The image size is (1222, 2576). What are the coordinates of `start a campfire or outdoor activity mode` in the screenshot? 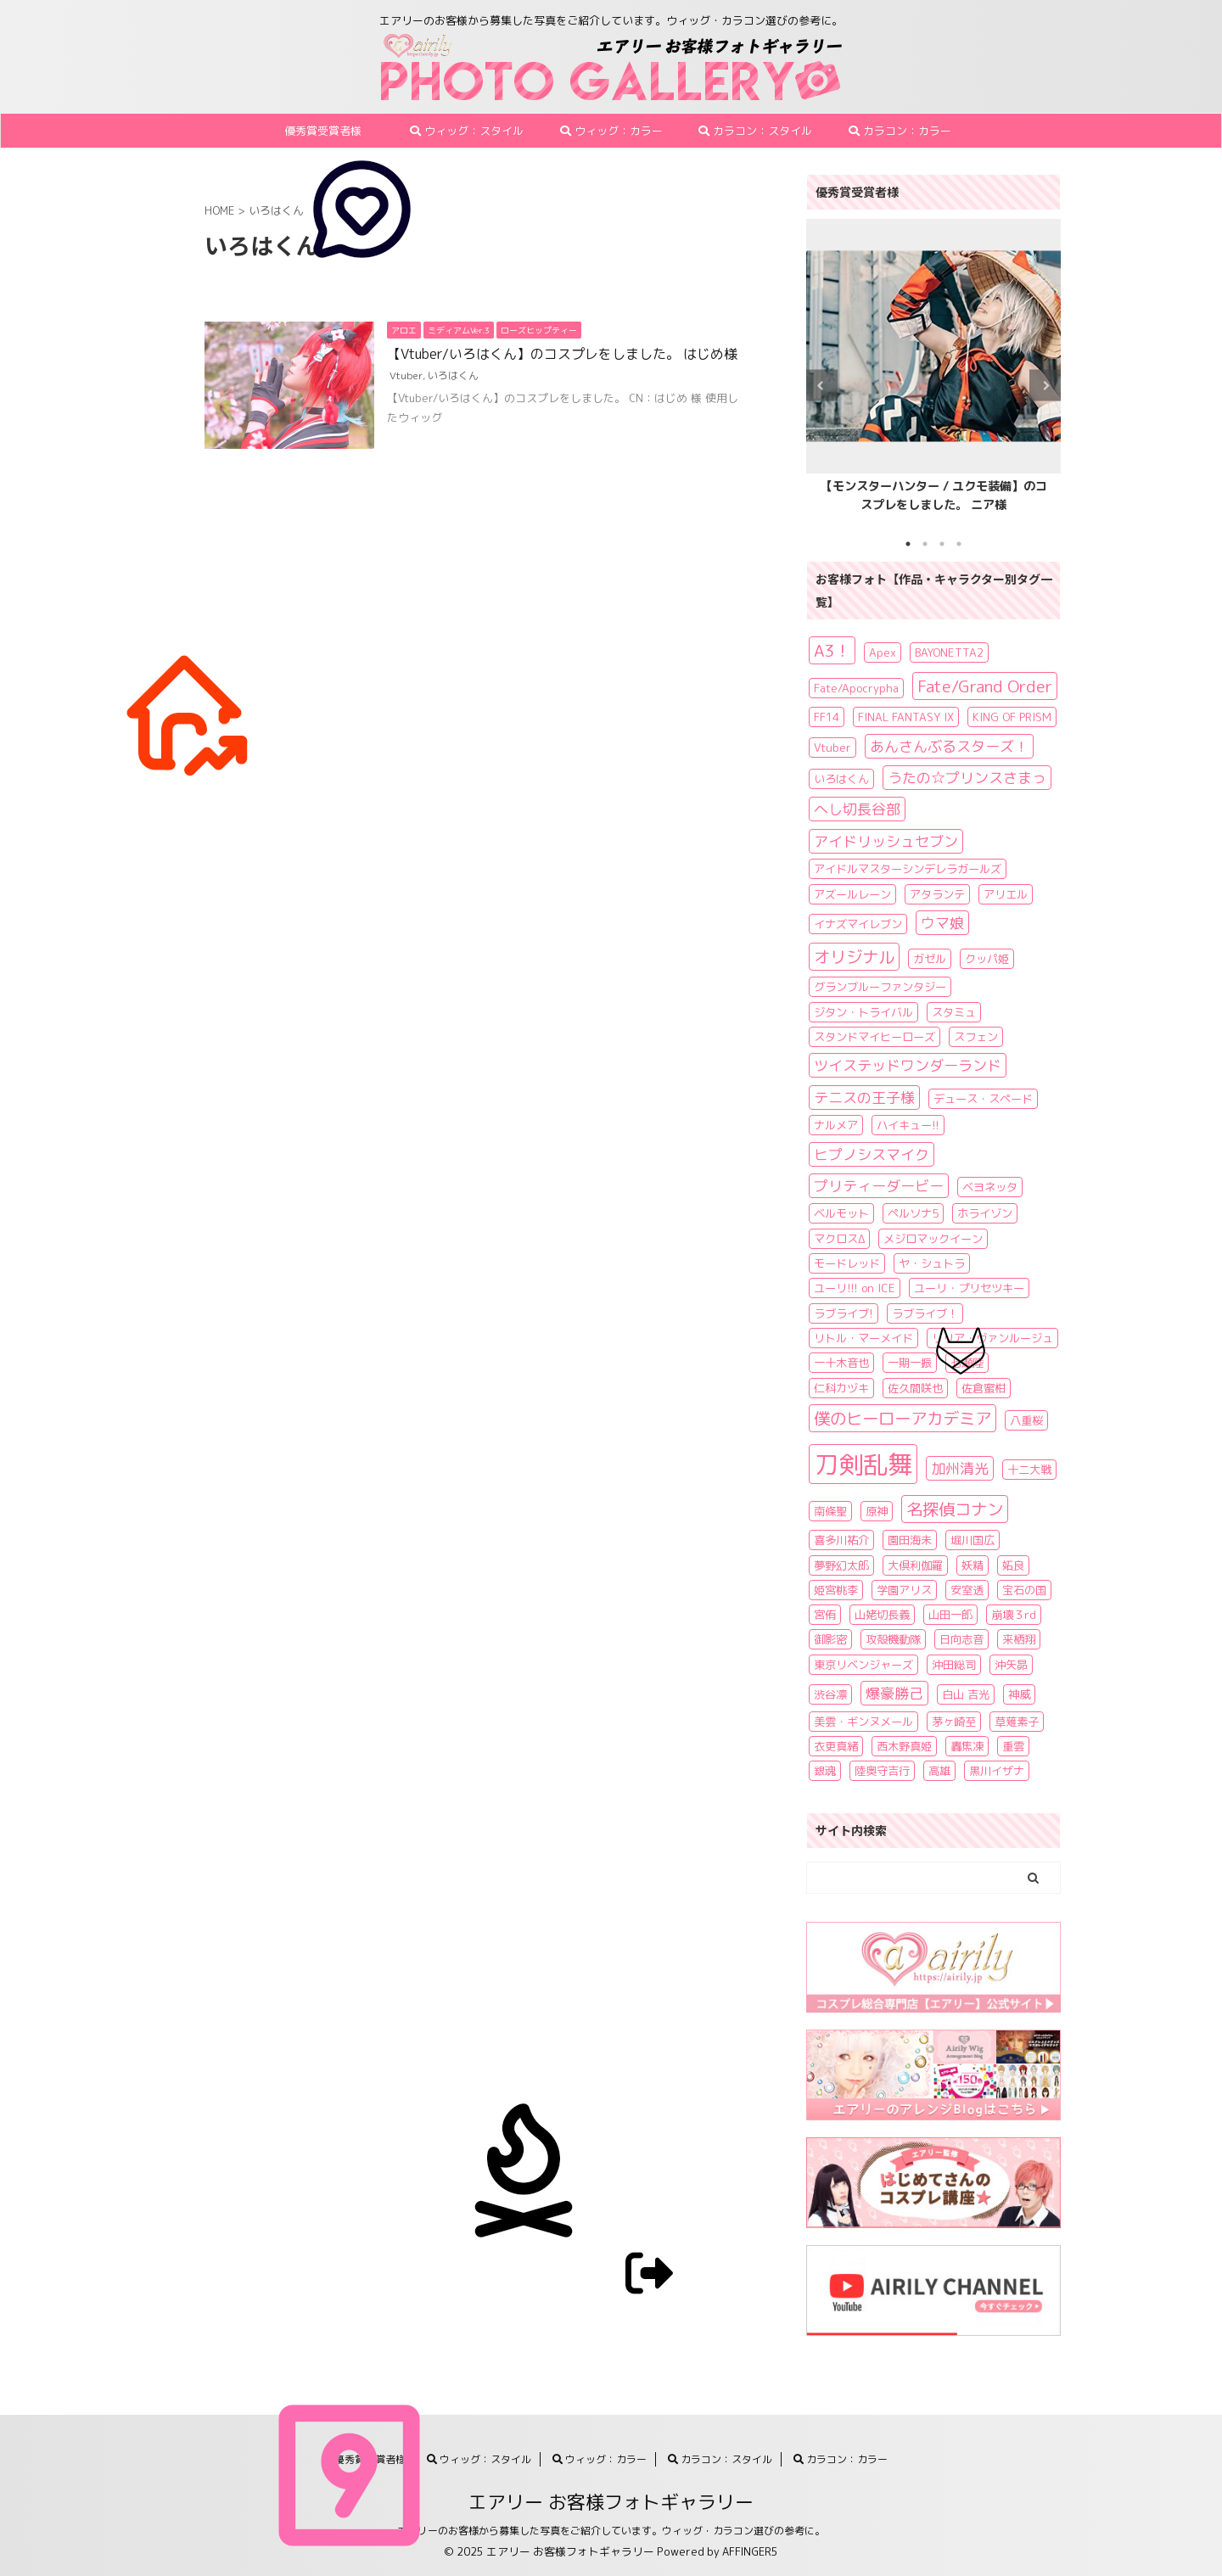 It's located at (524, 2170).